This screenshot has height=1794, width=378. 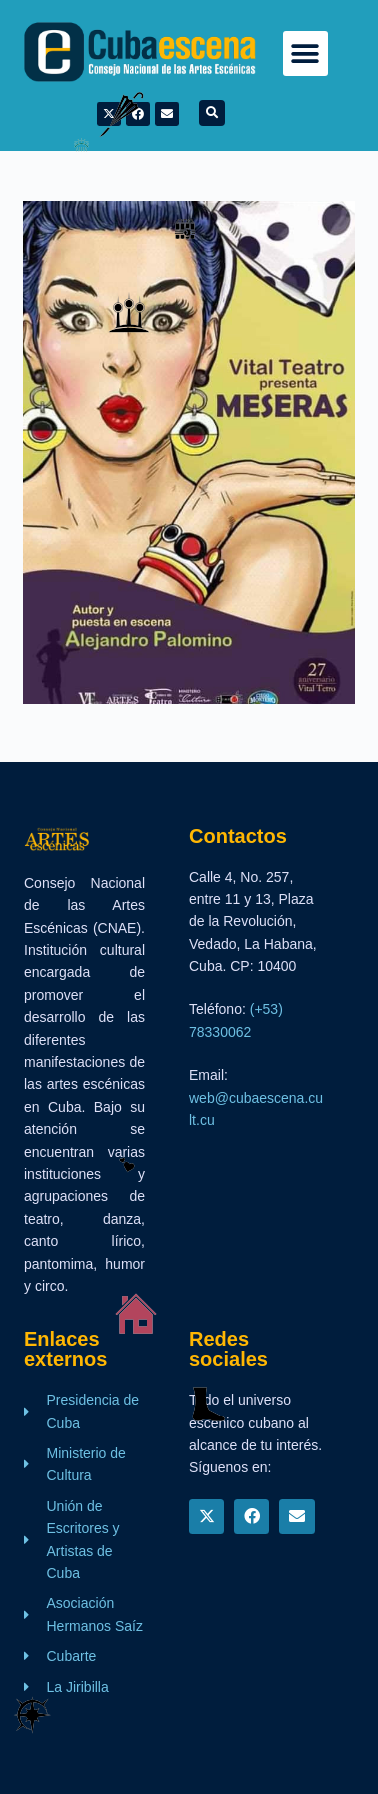 What do you see at coordinates (32, 1714) in the screenshot?
I see `activate eclipse or flare visual effect` at bounding box center [32, 1714].